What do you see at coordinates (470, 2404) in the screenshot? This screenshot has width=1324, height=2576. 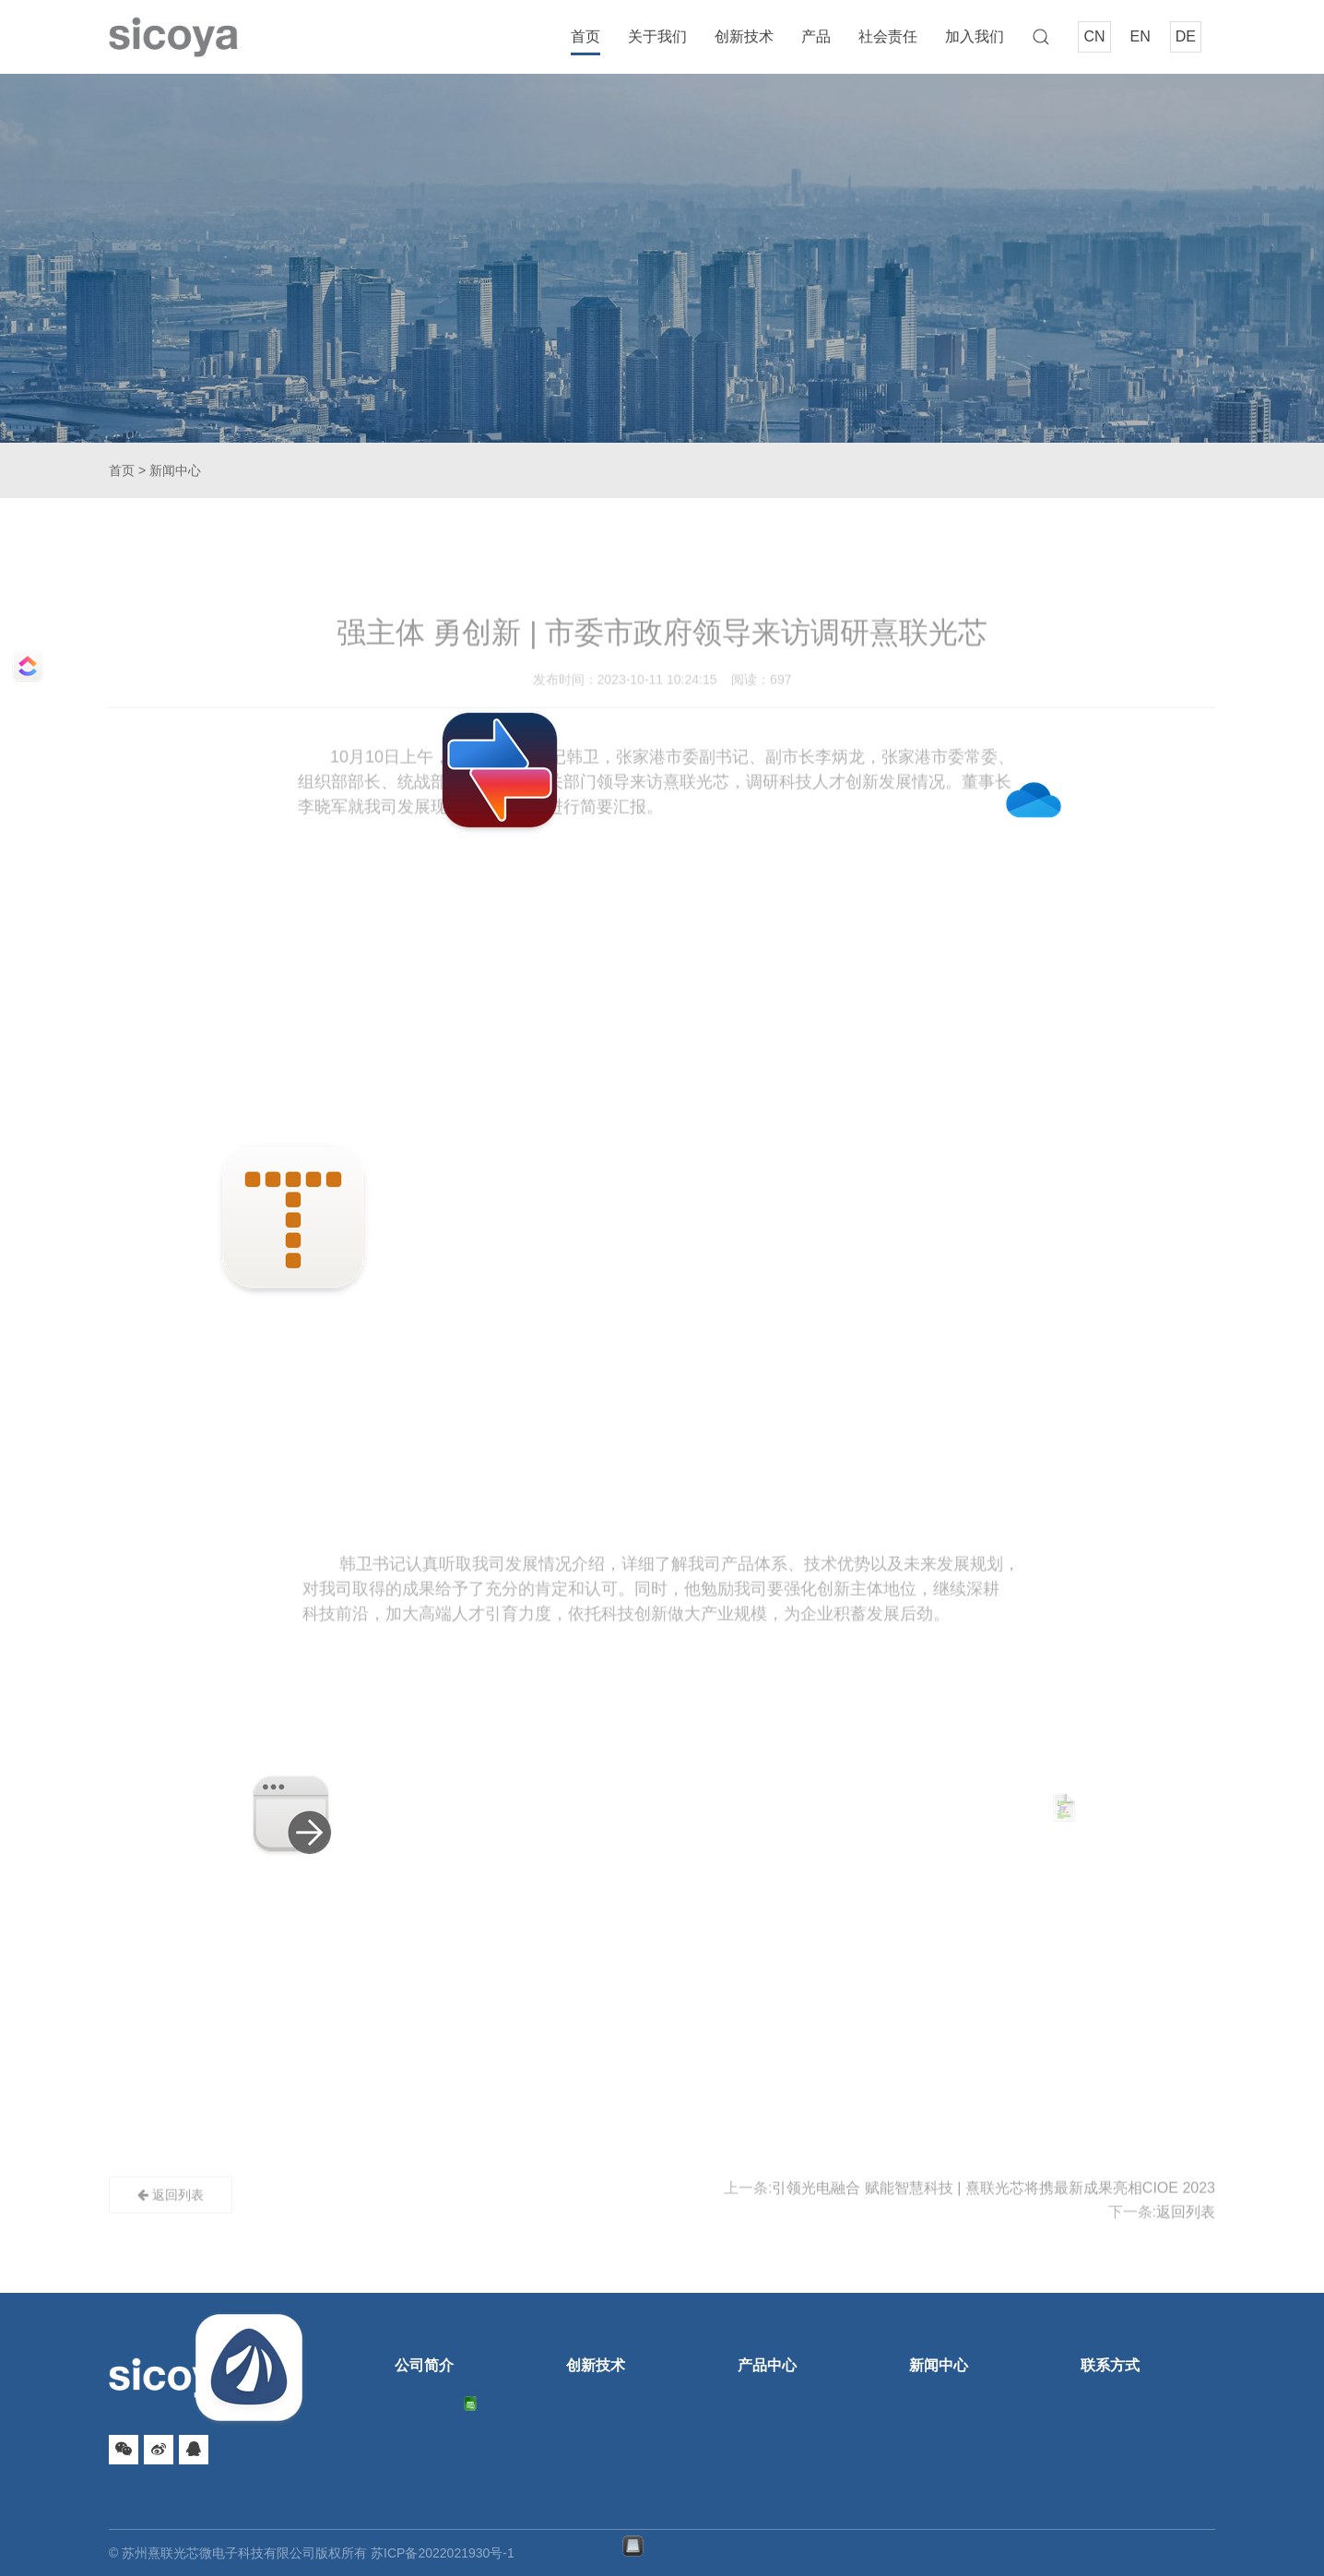 I see `open LibreOffice Calc spreadsheet application` at bounding box center [470, 2404].